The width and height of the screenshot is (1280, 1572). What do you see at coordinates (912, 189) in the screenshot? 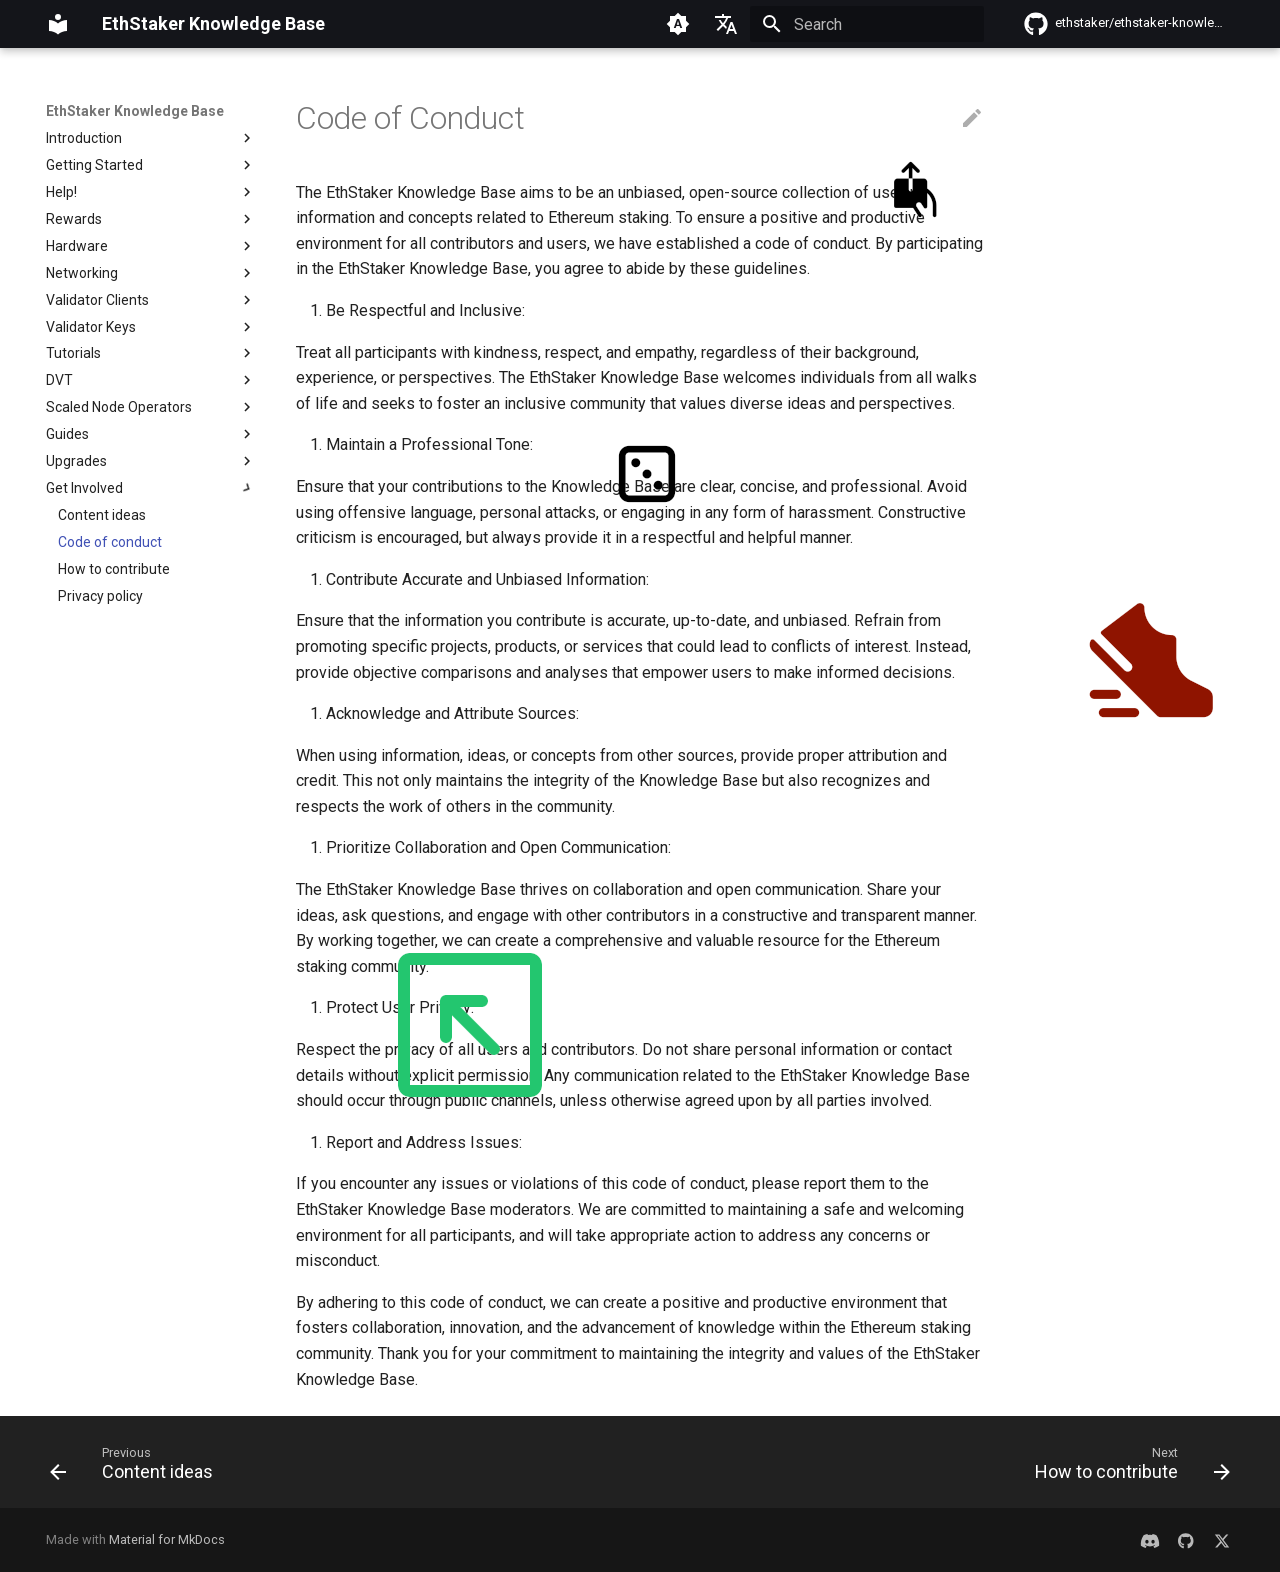
I see `deposit or submit an item` at bounding box center [912, 189].